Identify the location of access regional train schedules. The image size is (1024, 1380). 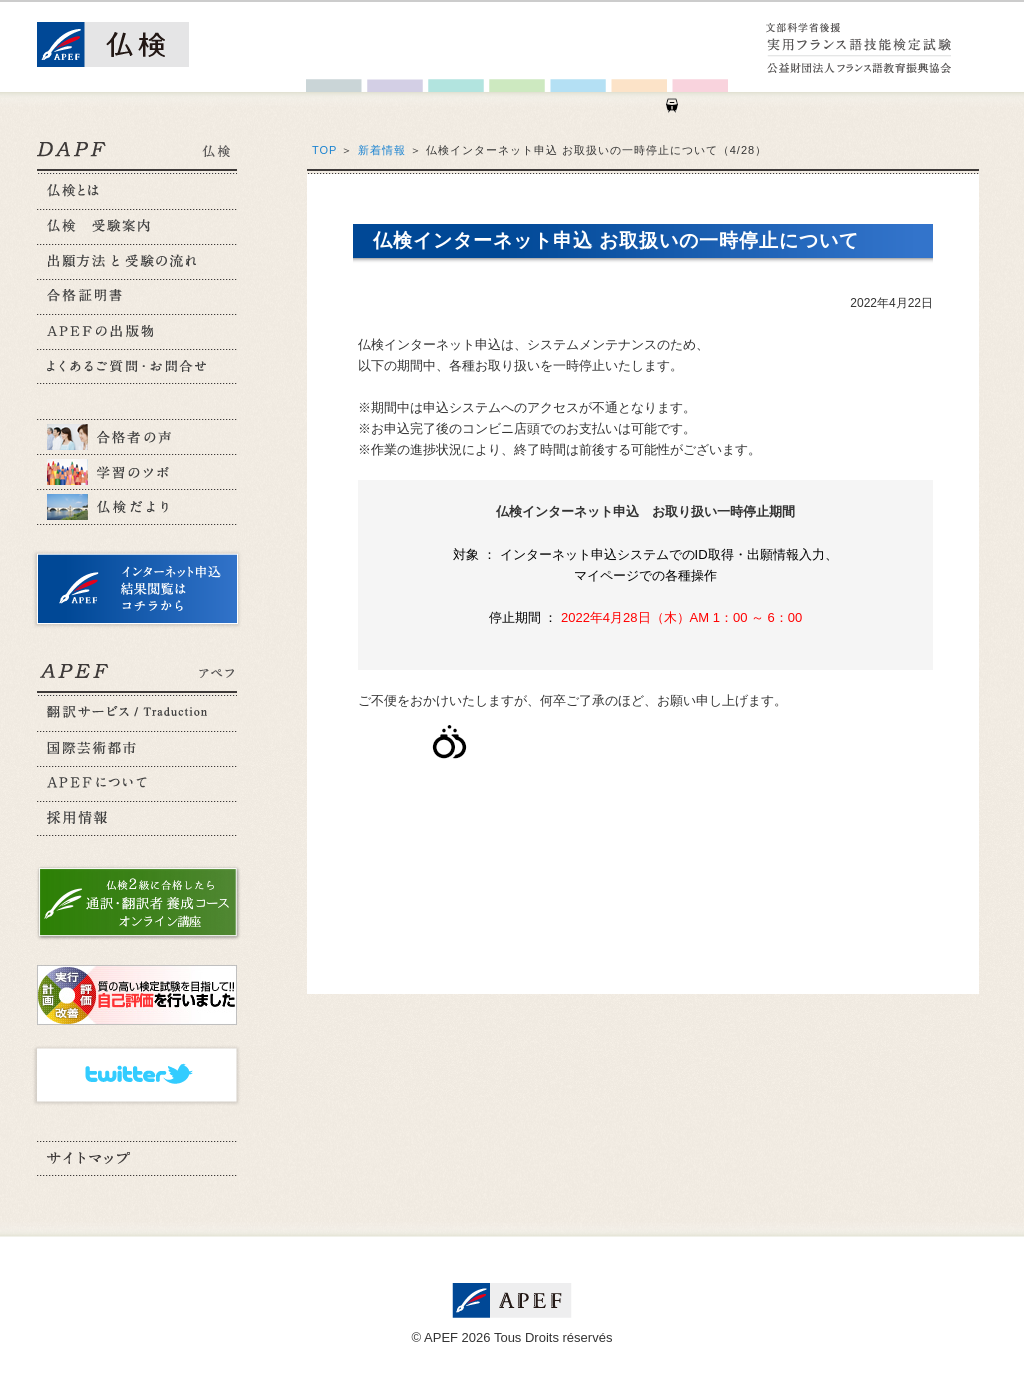
(672, 105).